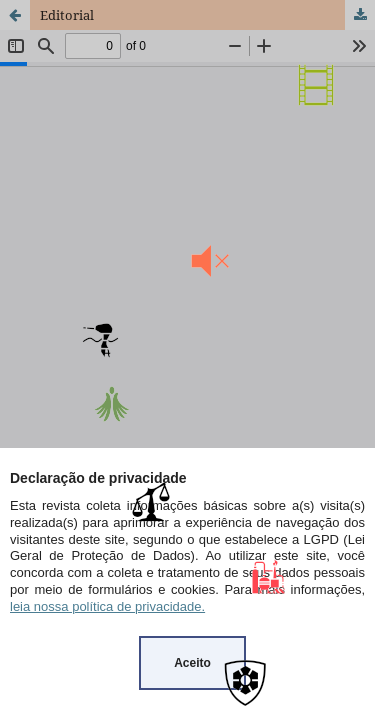  Describe the element at coordinates (151, 502) in the screenshot. I see `indicates unfair or biased judgment` at that location.